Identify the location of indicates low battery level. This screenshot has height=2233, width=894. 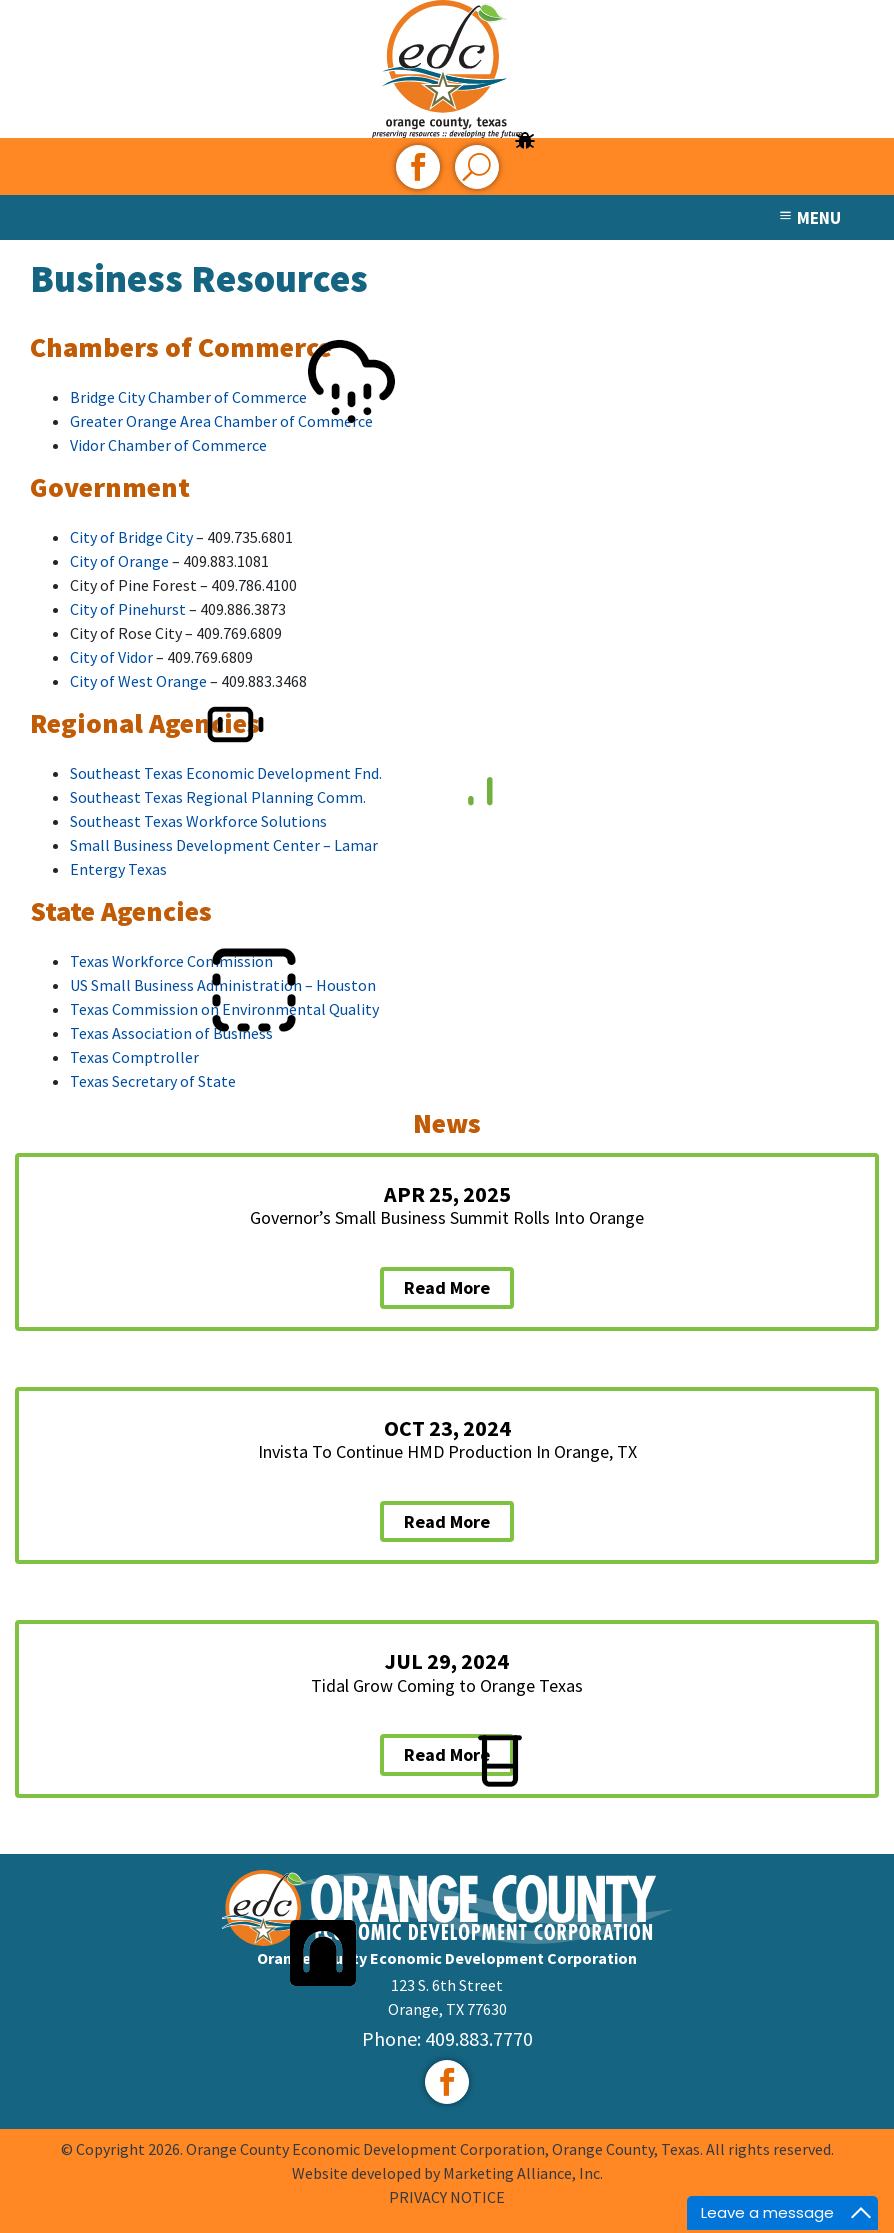
(235, 724).